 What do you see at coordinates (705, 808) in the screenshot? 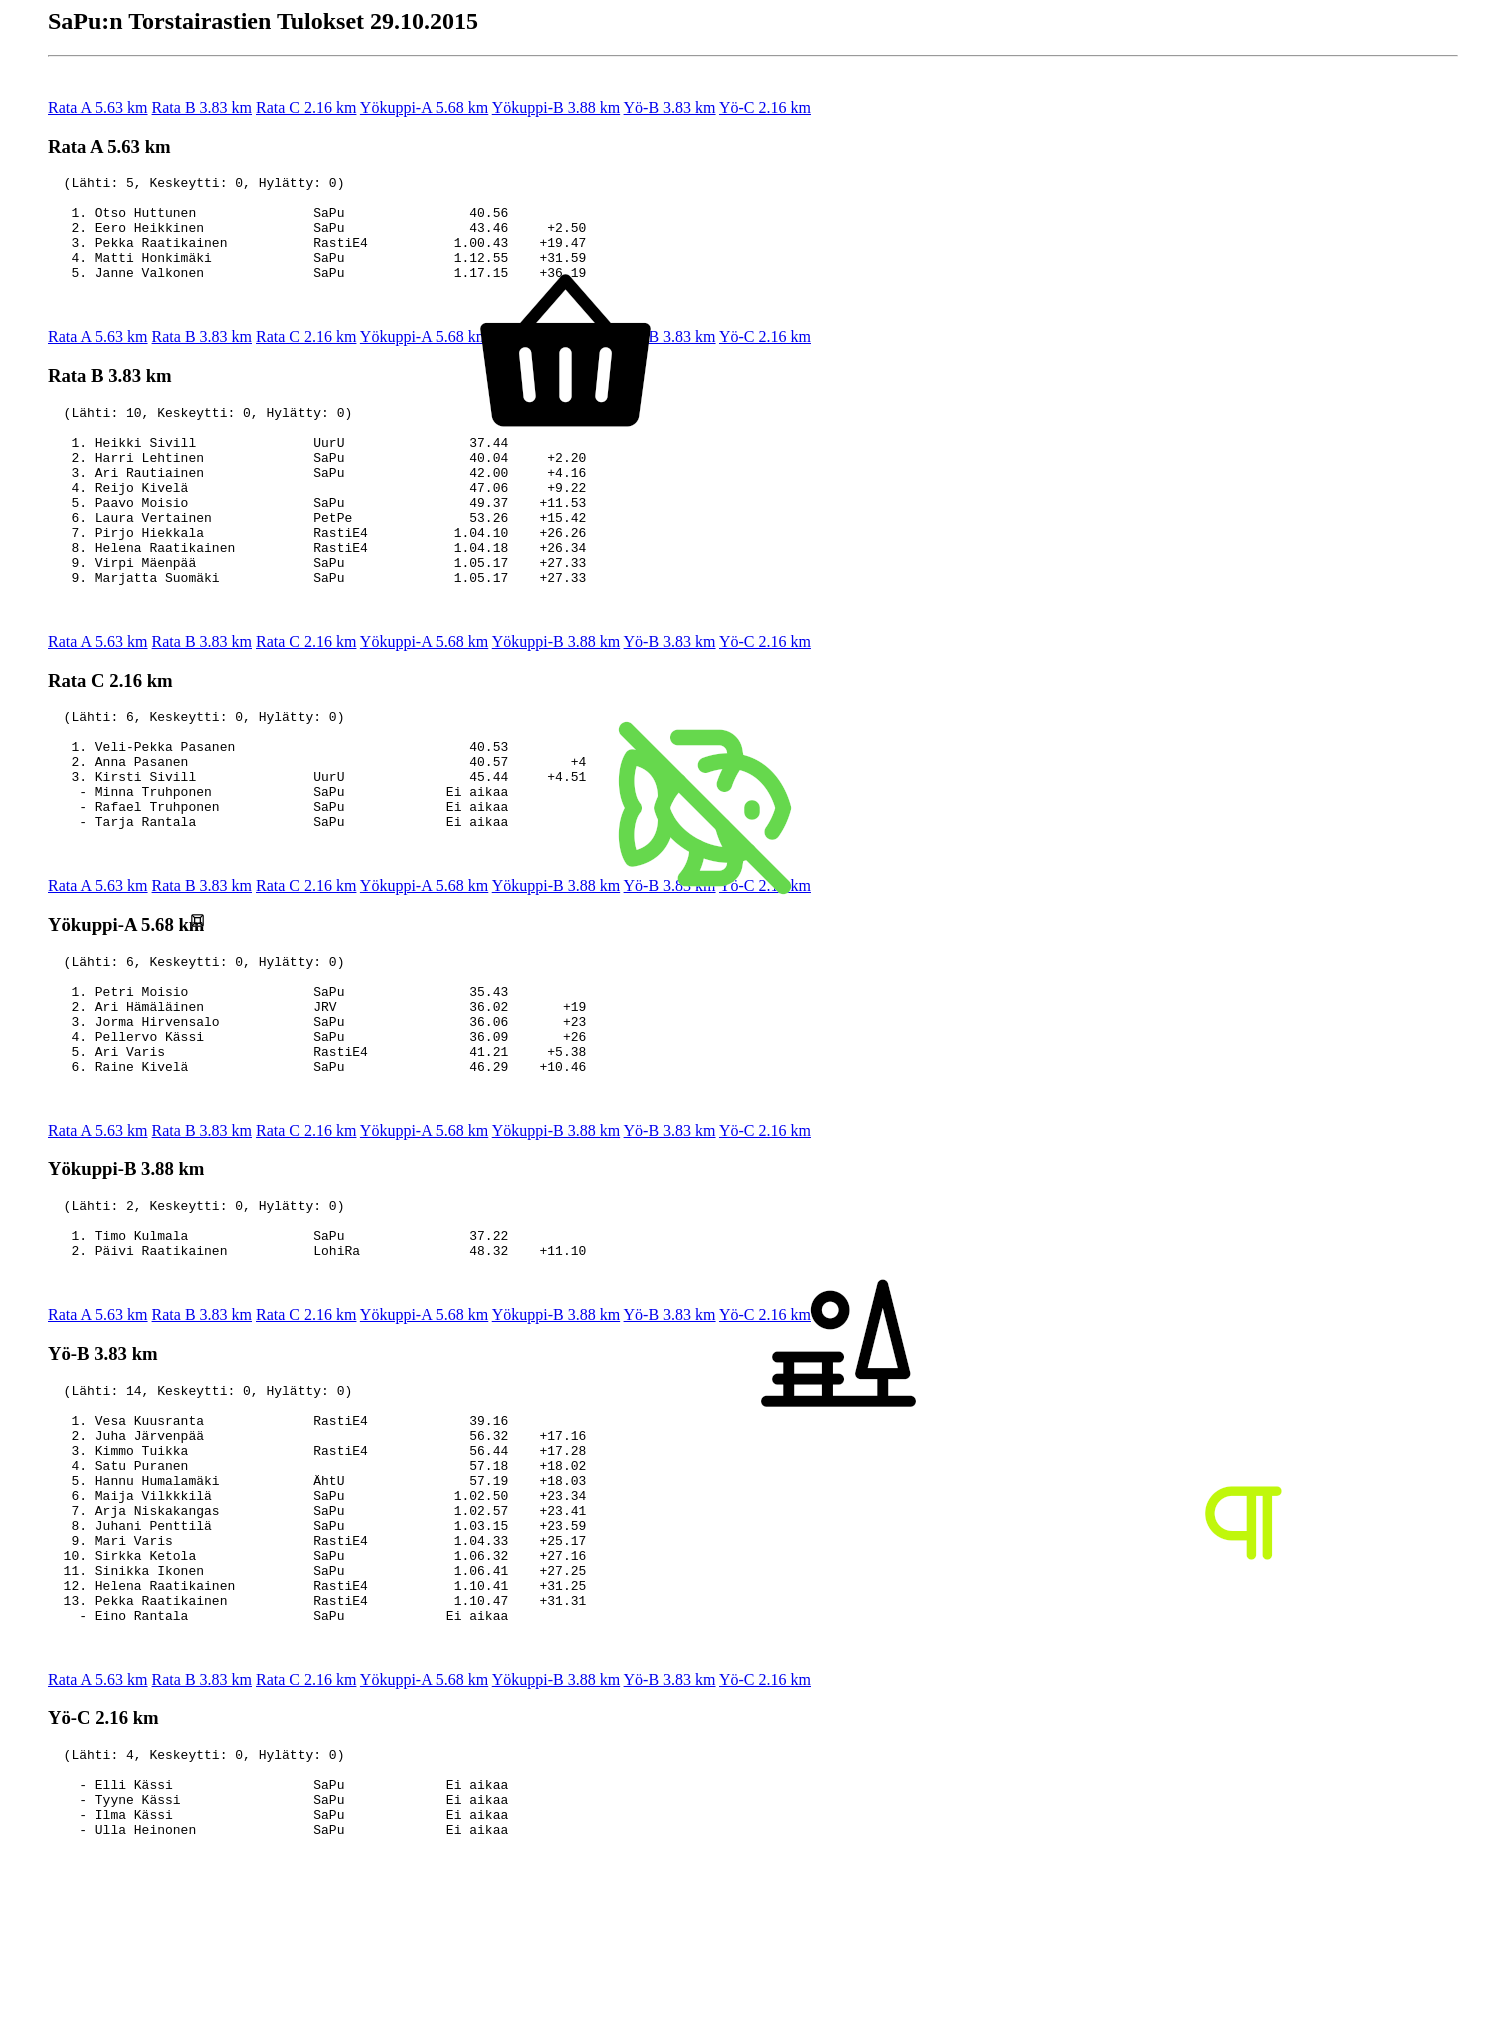
I see `indicates no fishing allowed` at bounding box center [705, 808].